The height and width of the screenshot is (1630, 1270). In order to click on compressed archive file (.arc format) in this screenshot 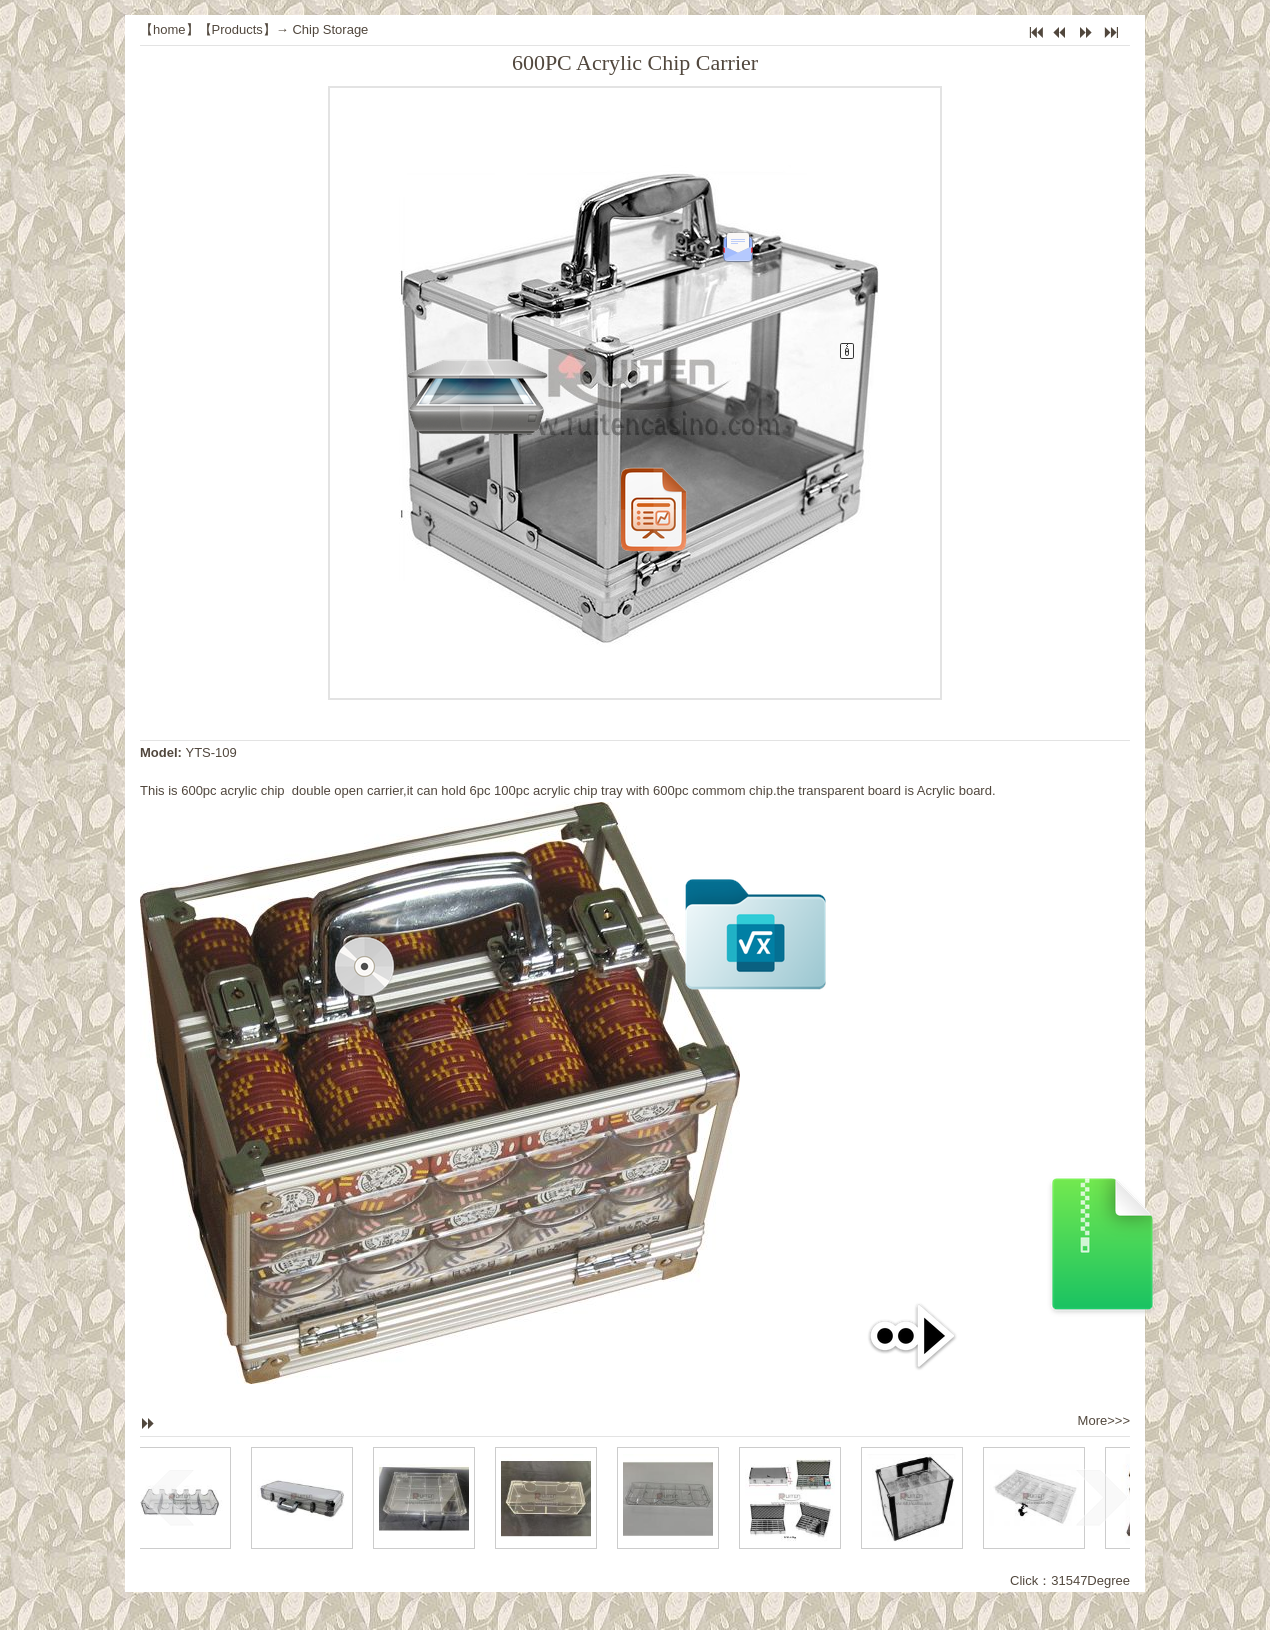, I will do `click(1102, 1246)`.